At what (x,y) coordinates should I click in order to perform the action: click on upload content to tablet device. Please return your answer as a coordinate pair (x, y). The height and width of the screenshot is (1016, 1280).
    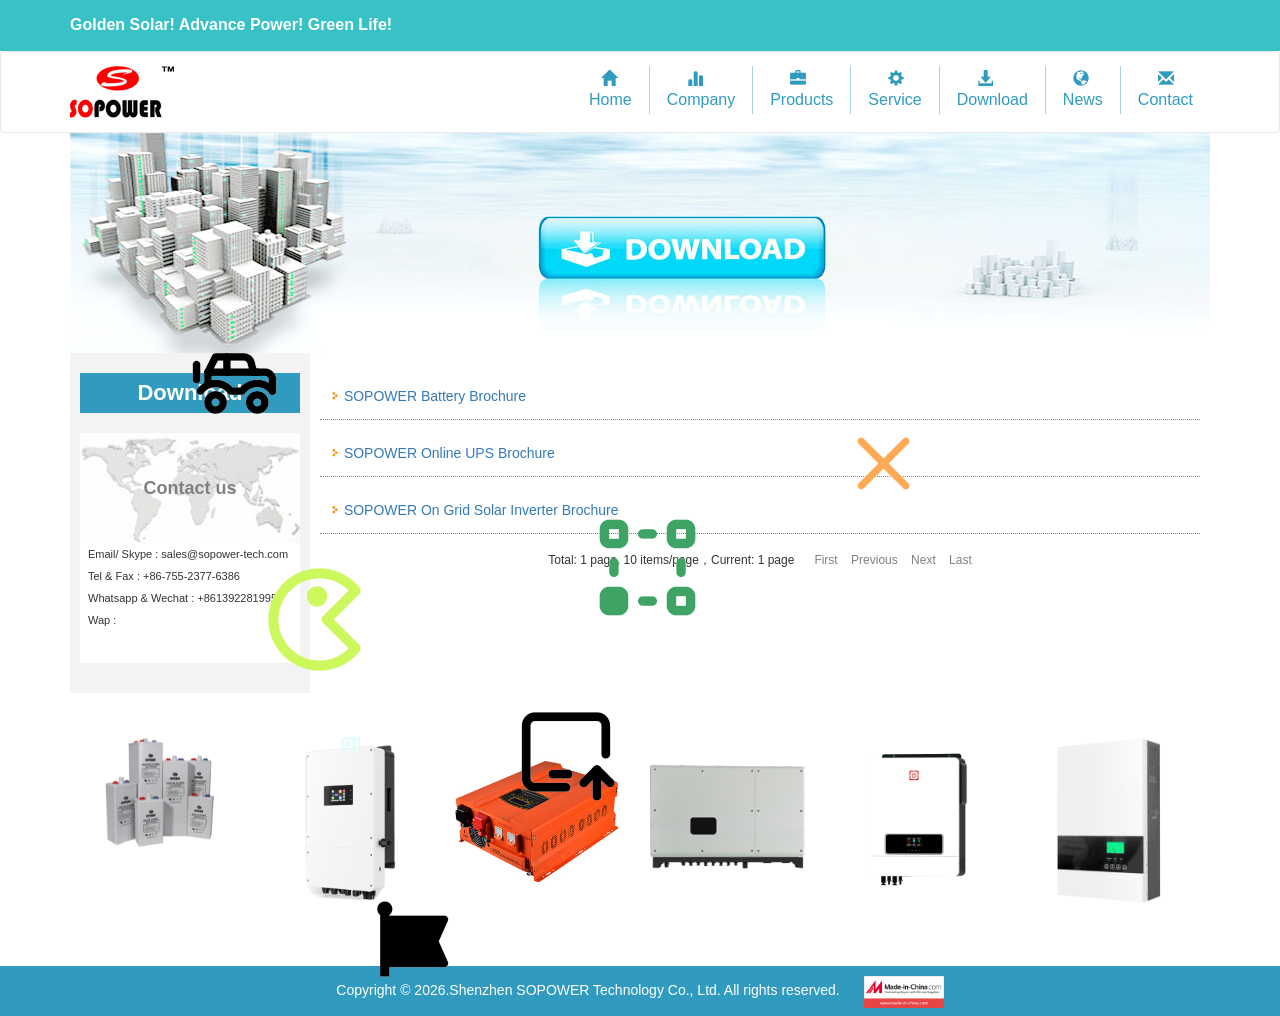
    Looking at the image, I should click on (566, 752).